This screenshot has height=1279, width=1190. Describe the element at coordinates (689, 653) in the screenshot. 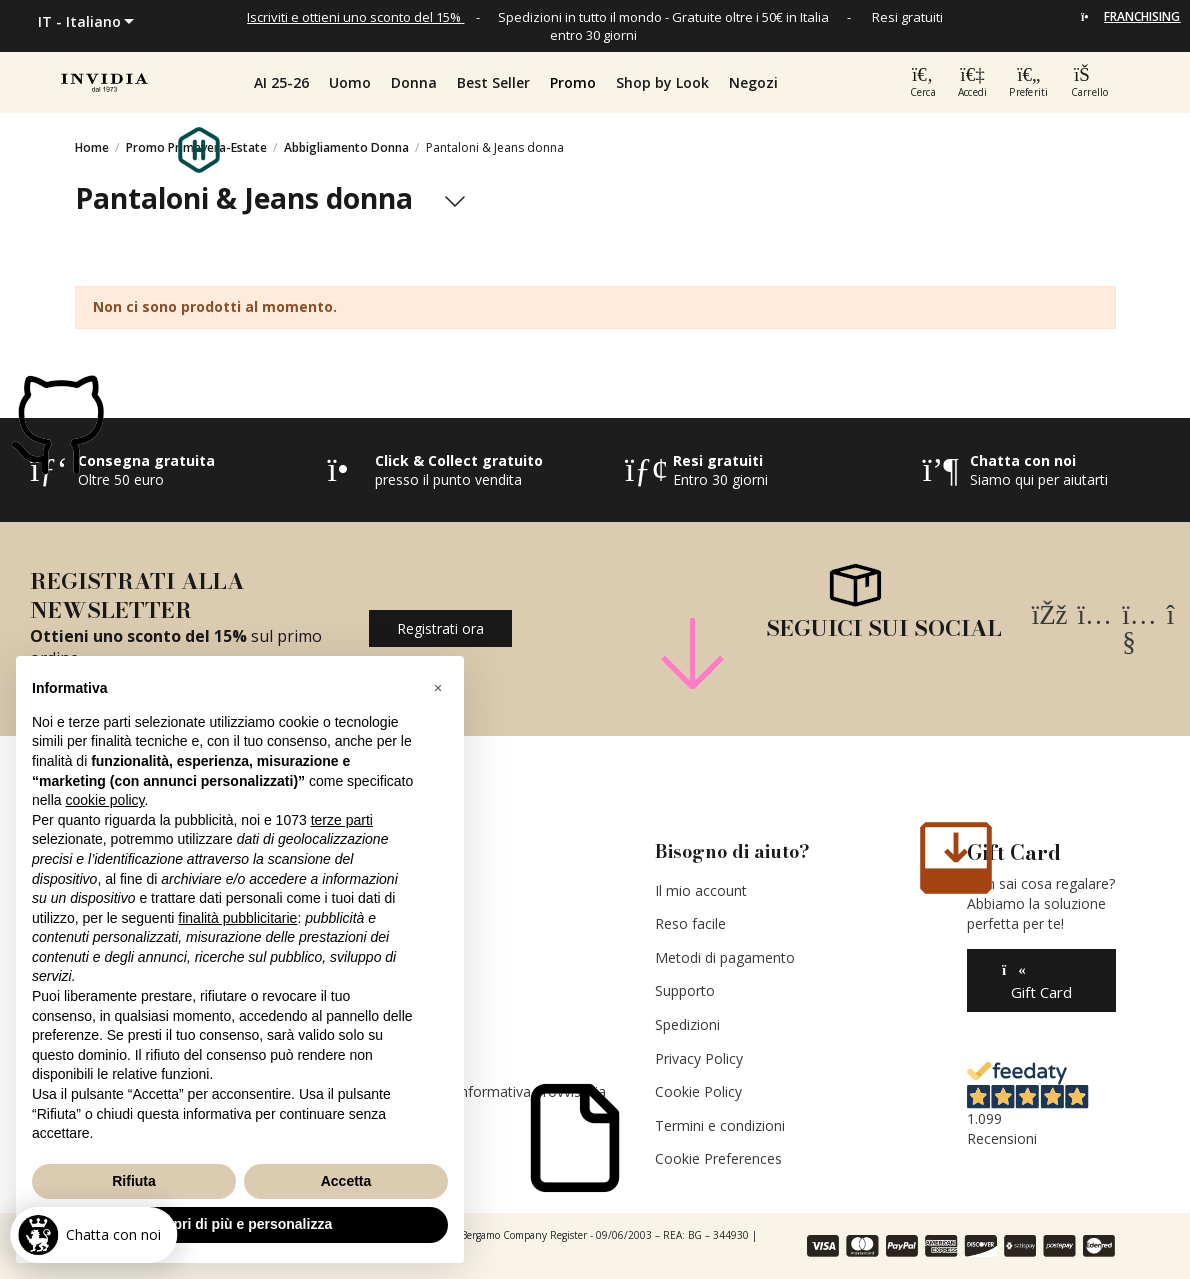

I see `scroll down or view more content below` at that location.